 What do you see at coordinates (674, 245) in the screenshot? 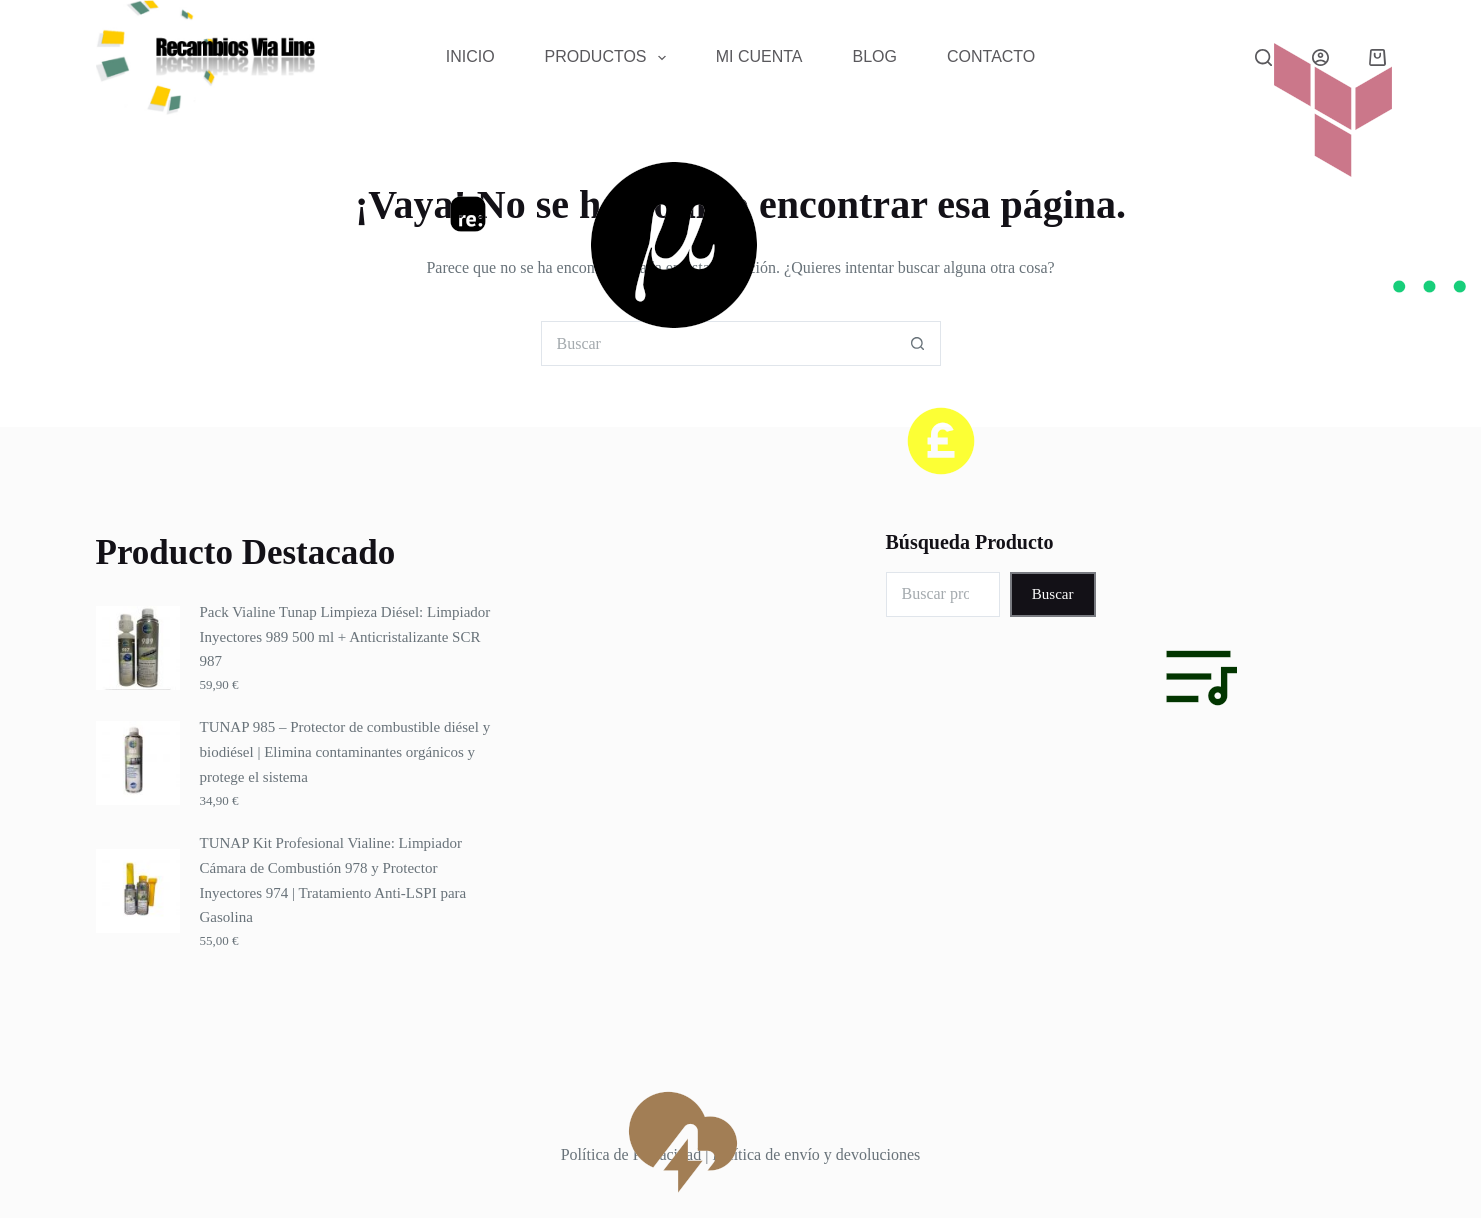
I see `open microeditor application` at bounding box center [674, 245].